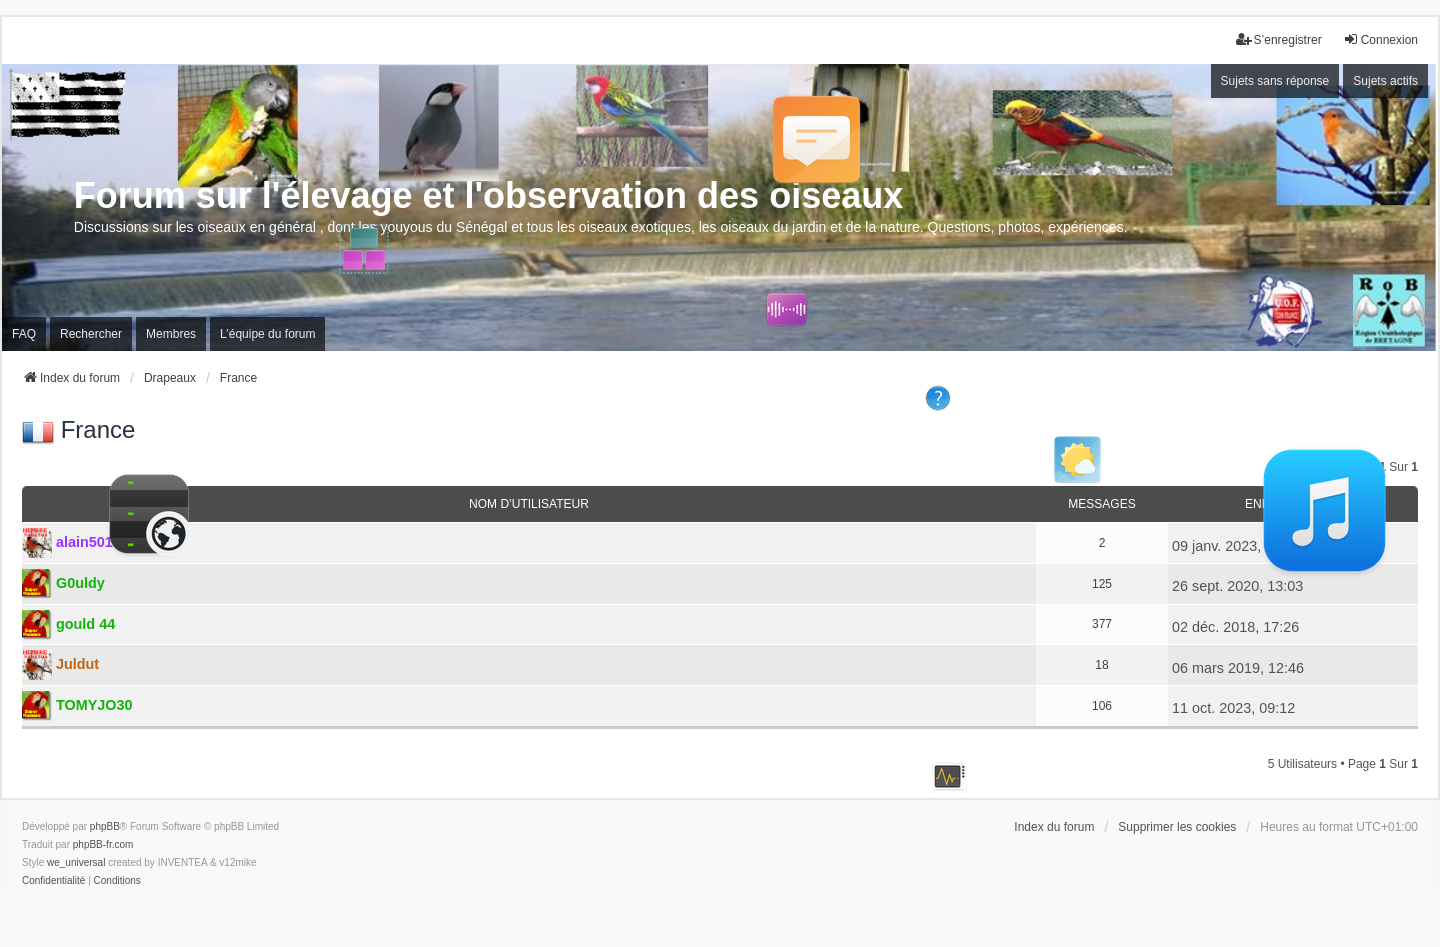 The image size is (1440, 947). Describe the element at coordinates (949, 776) in the screenshot. I see `launch htop system monitor application` at that location.